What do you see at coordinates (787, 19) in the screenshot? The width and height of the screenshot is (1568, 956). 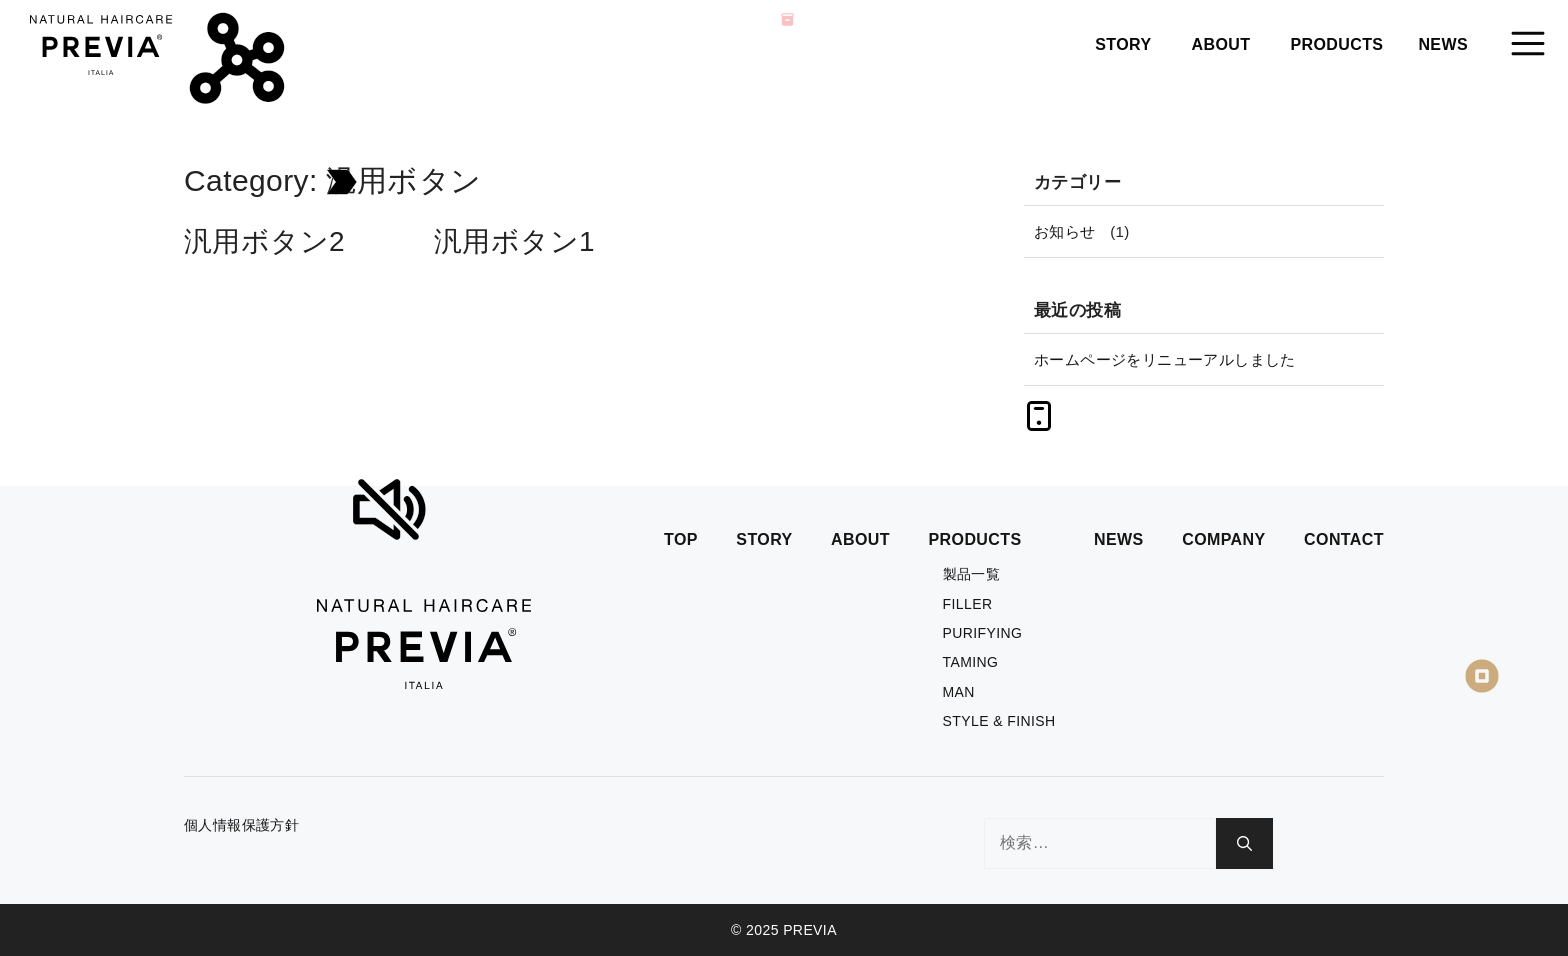 I see `archive selected items` at bounding box center [787, 19].